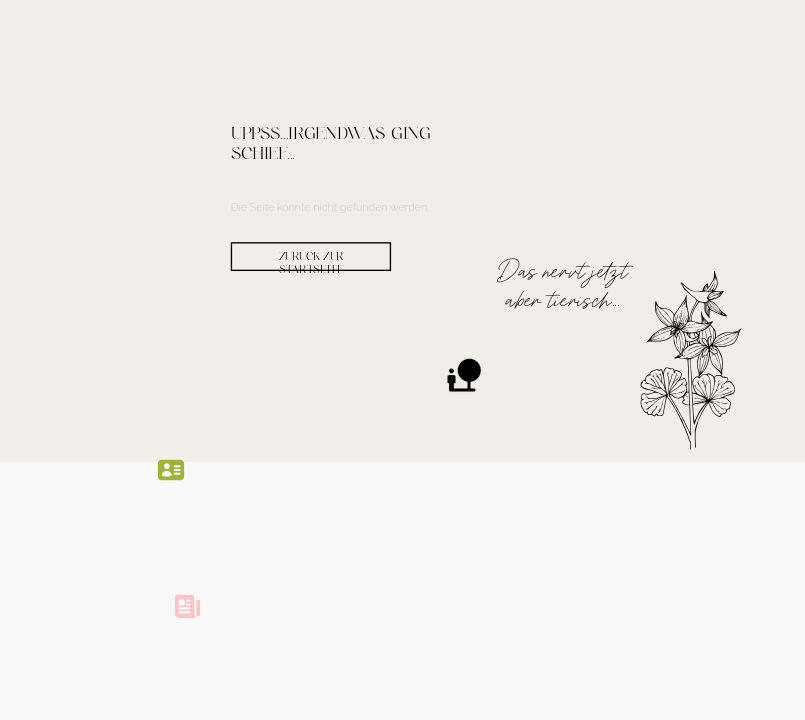  What do you see at coordinates (171, 470) in the screenshot?
I see `view your profile or ID card` at bounding box center [171, 470].